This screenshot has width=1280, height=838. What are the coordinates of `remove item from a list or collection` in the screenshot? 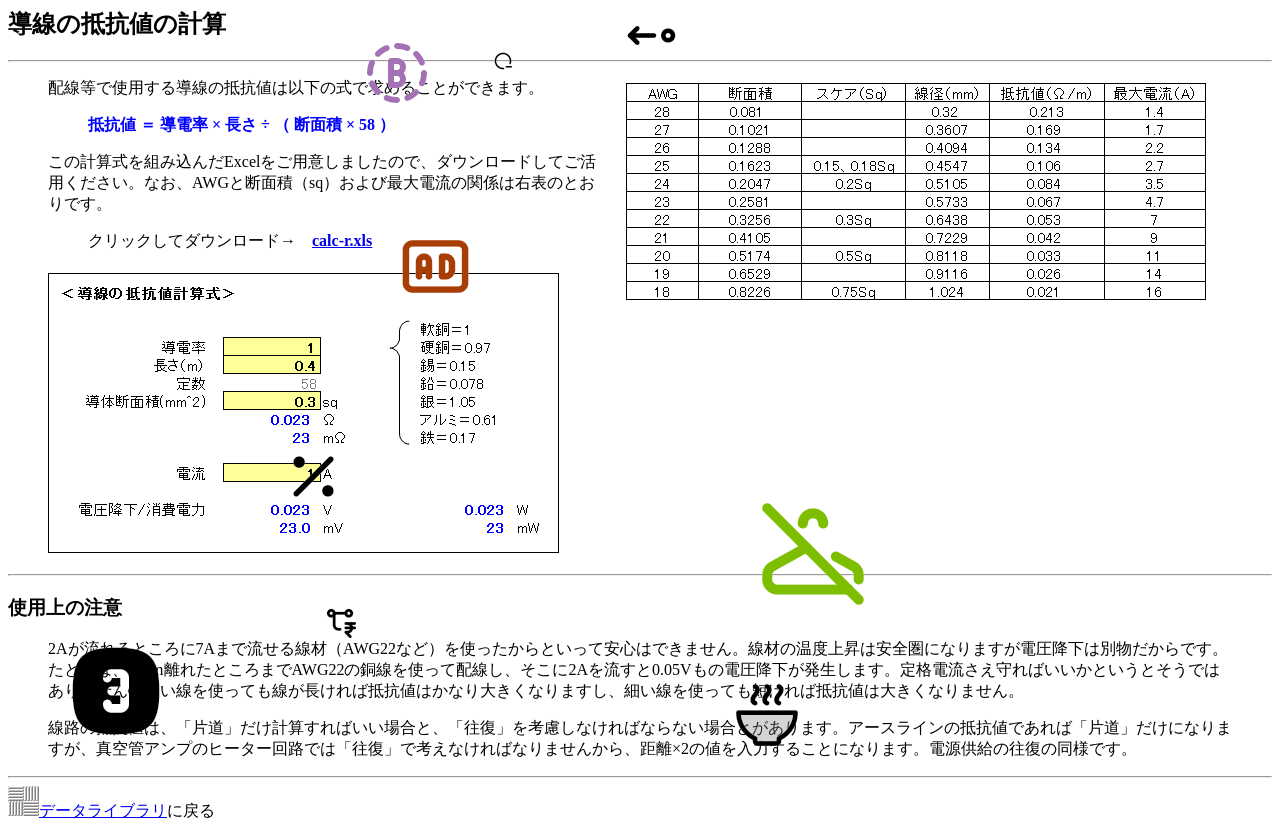 It's located at (503, 61).